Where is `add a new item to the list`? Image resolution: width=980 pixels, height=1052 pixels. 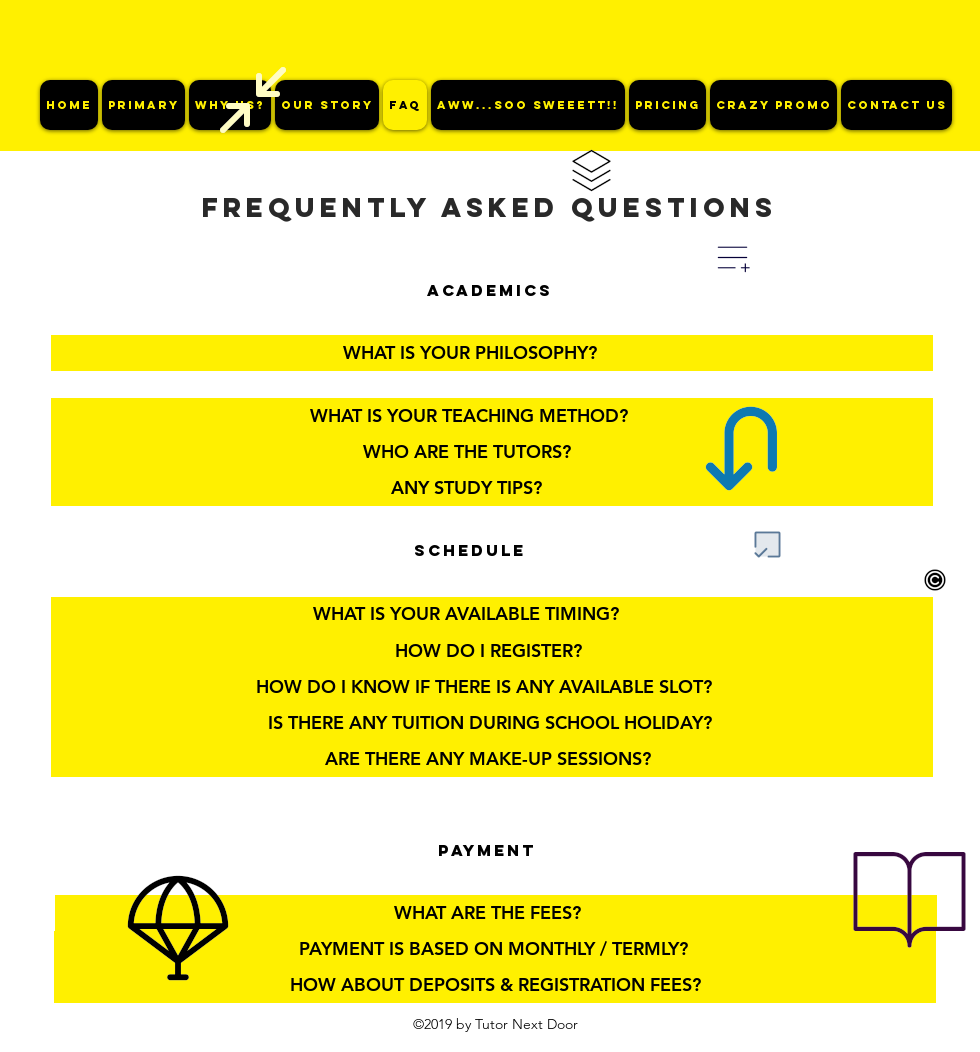
add a new item to the list is located at coordinates (732, 257).